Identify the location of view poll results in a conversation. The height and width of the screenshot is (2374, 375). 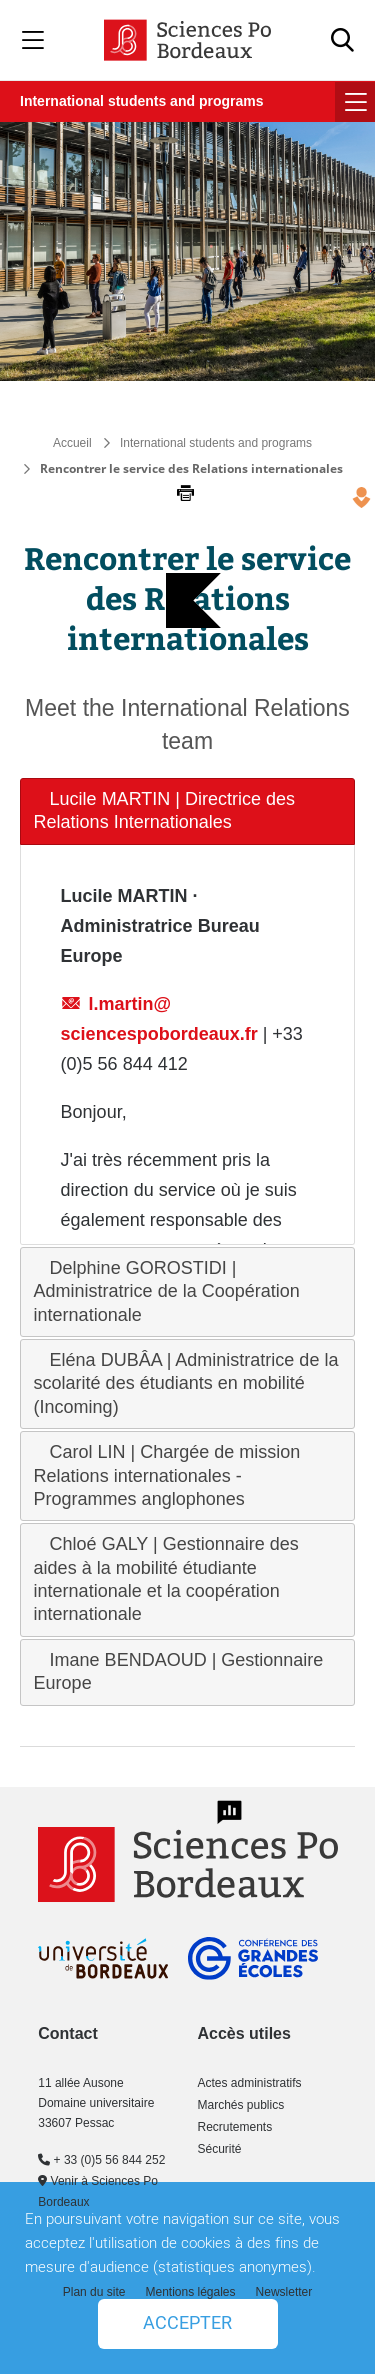
(229, 1811).